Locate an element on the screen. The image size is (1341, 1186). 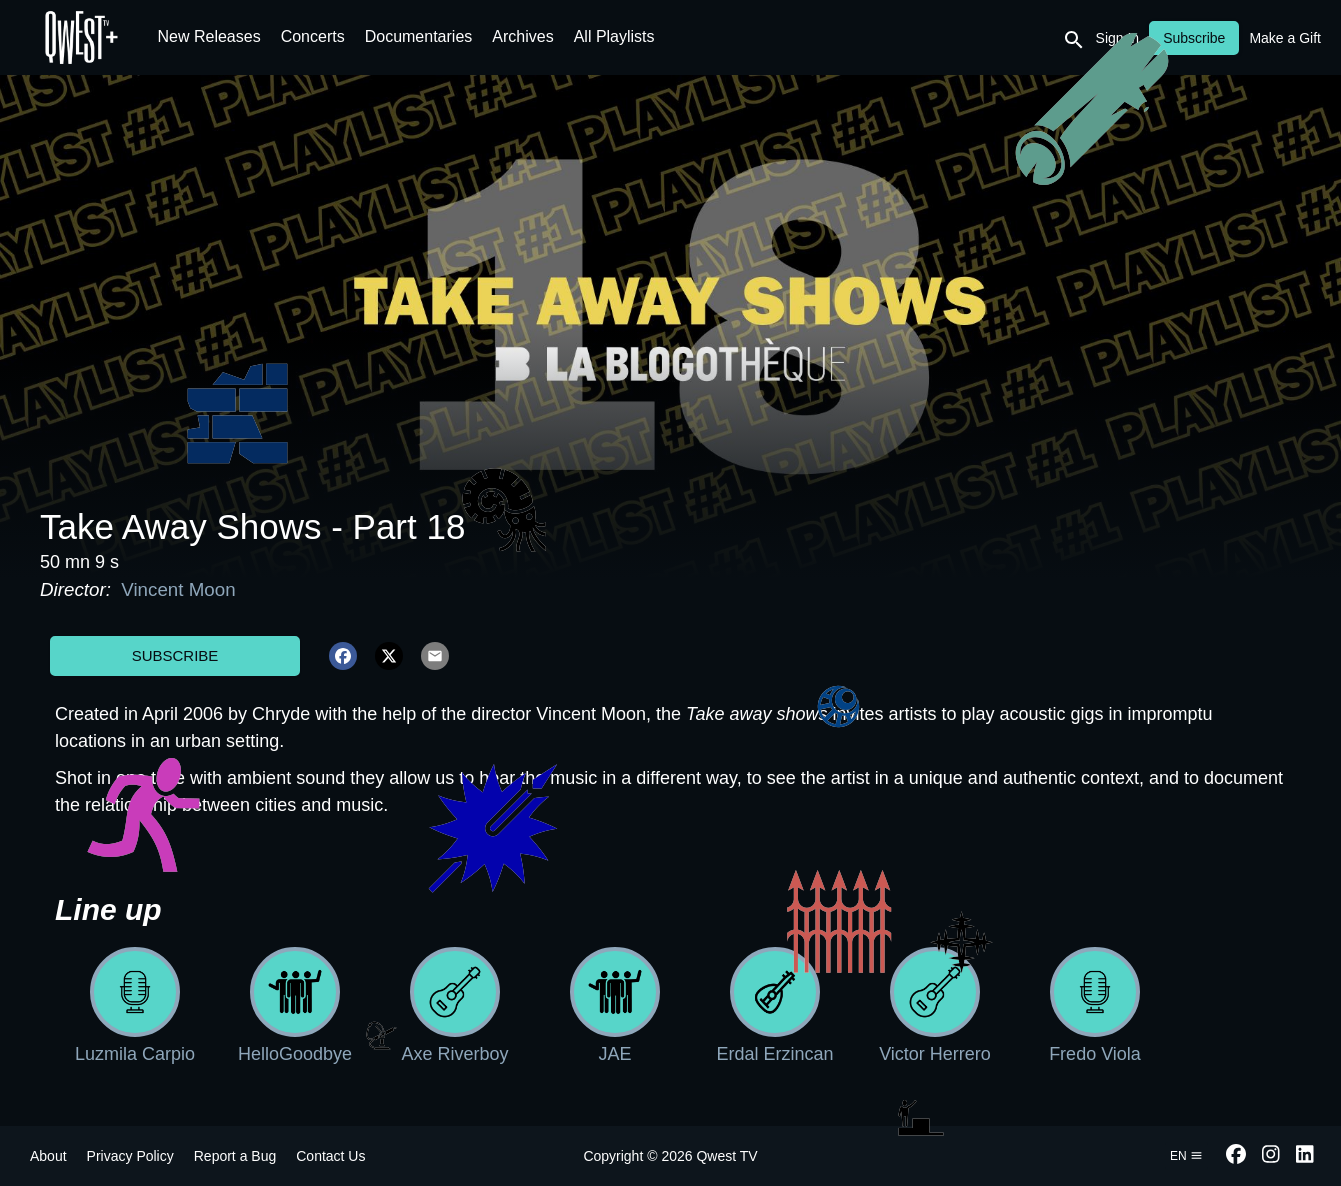
deploy defensive laser turret is located at coordinates (381, 1035).